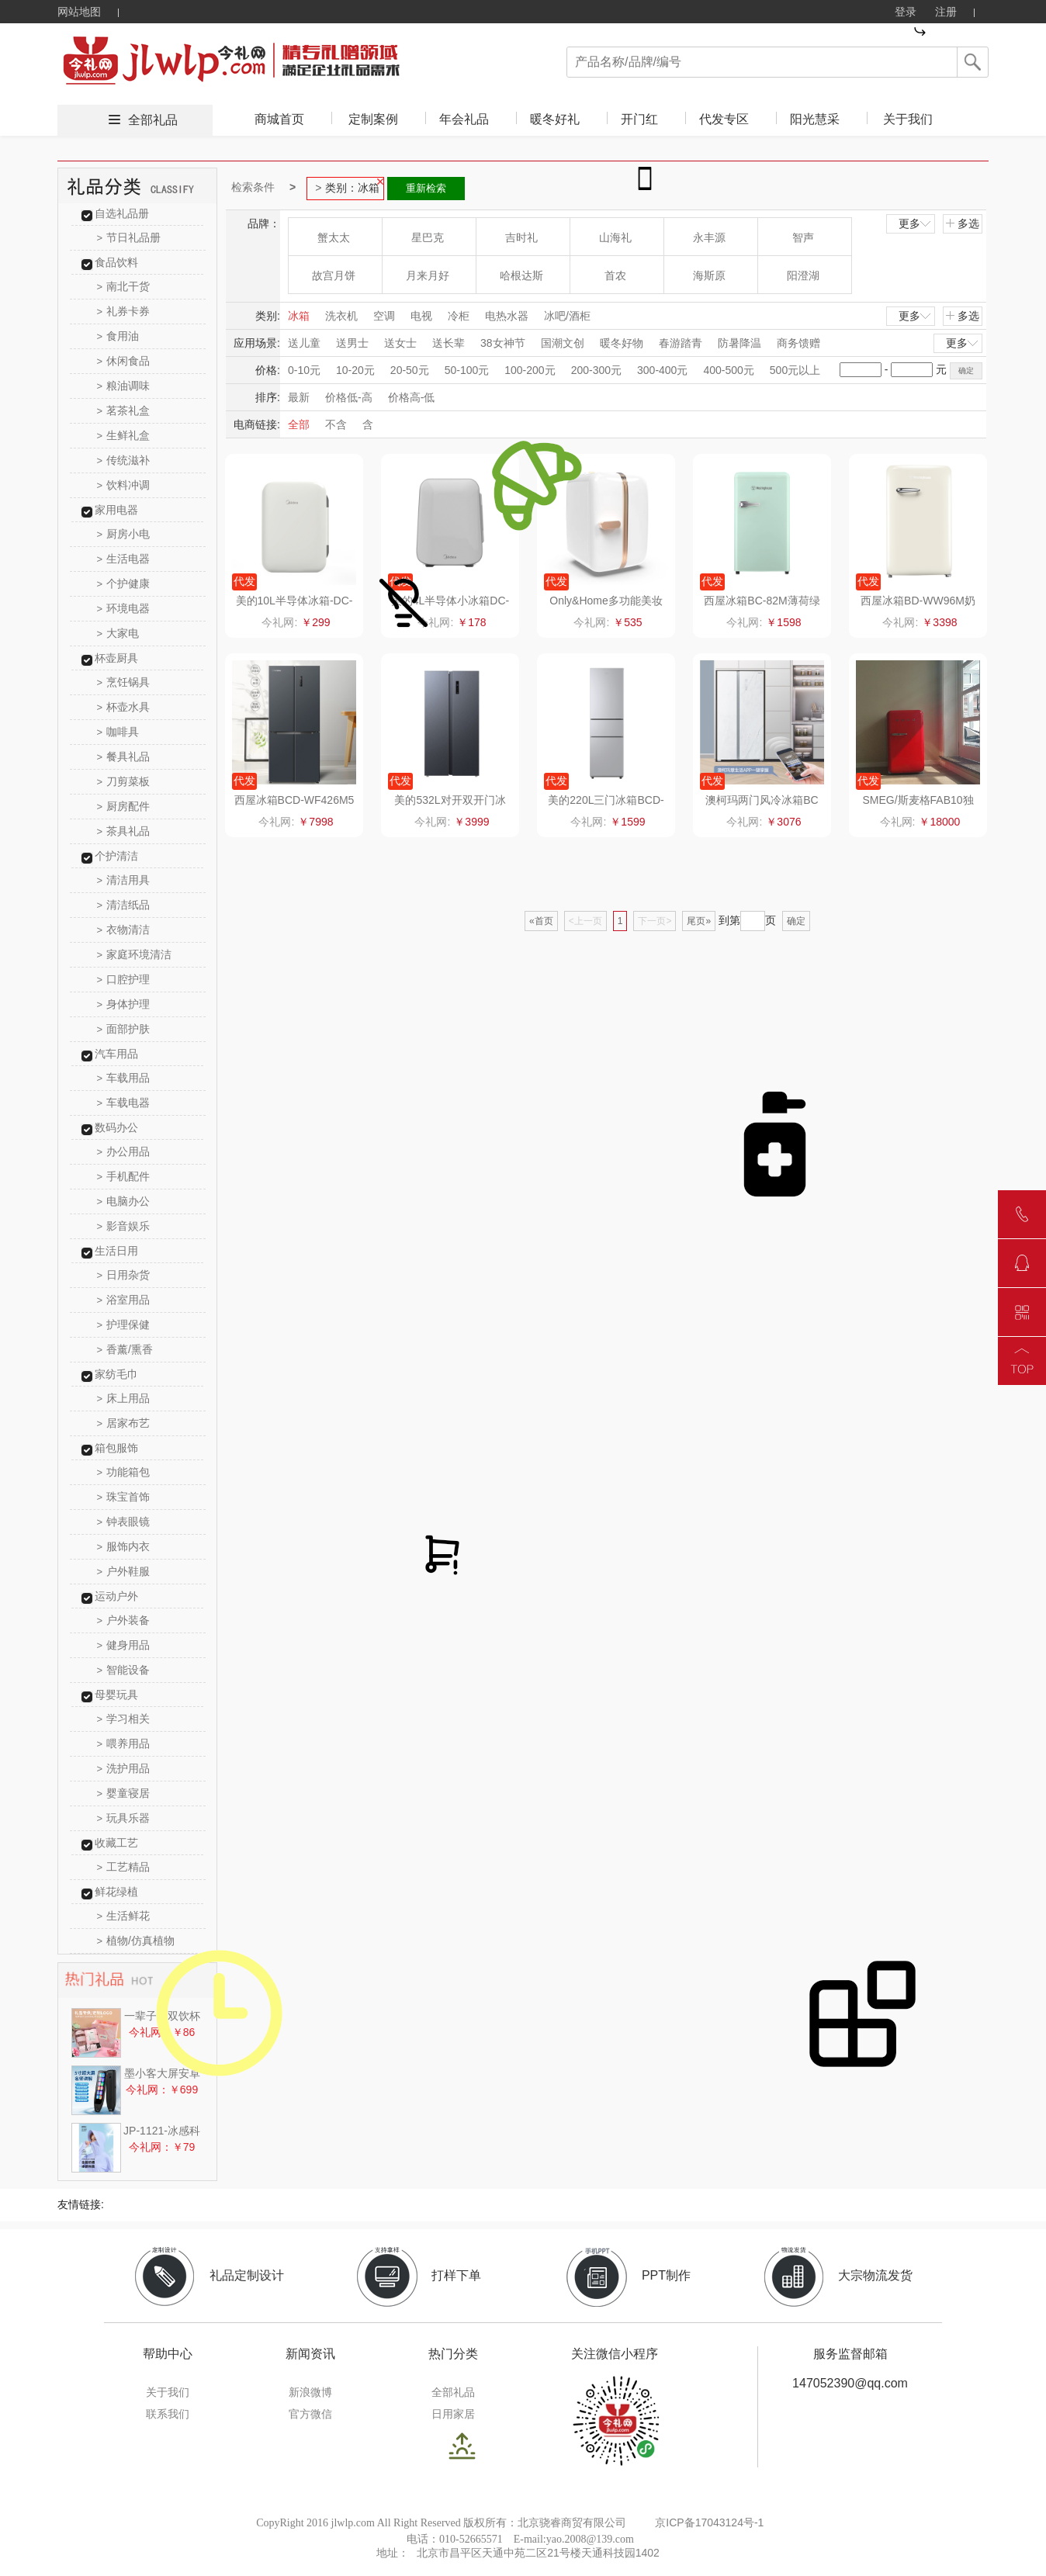 This screenshot has width=1046, height=2576. Describe the element at coordinates (535, 484) in the screenshot. I see `browse bakery or pastry options` at that location.